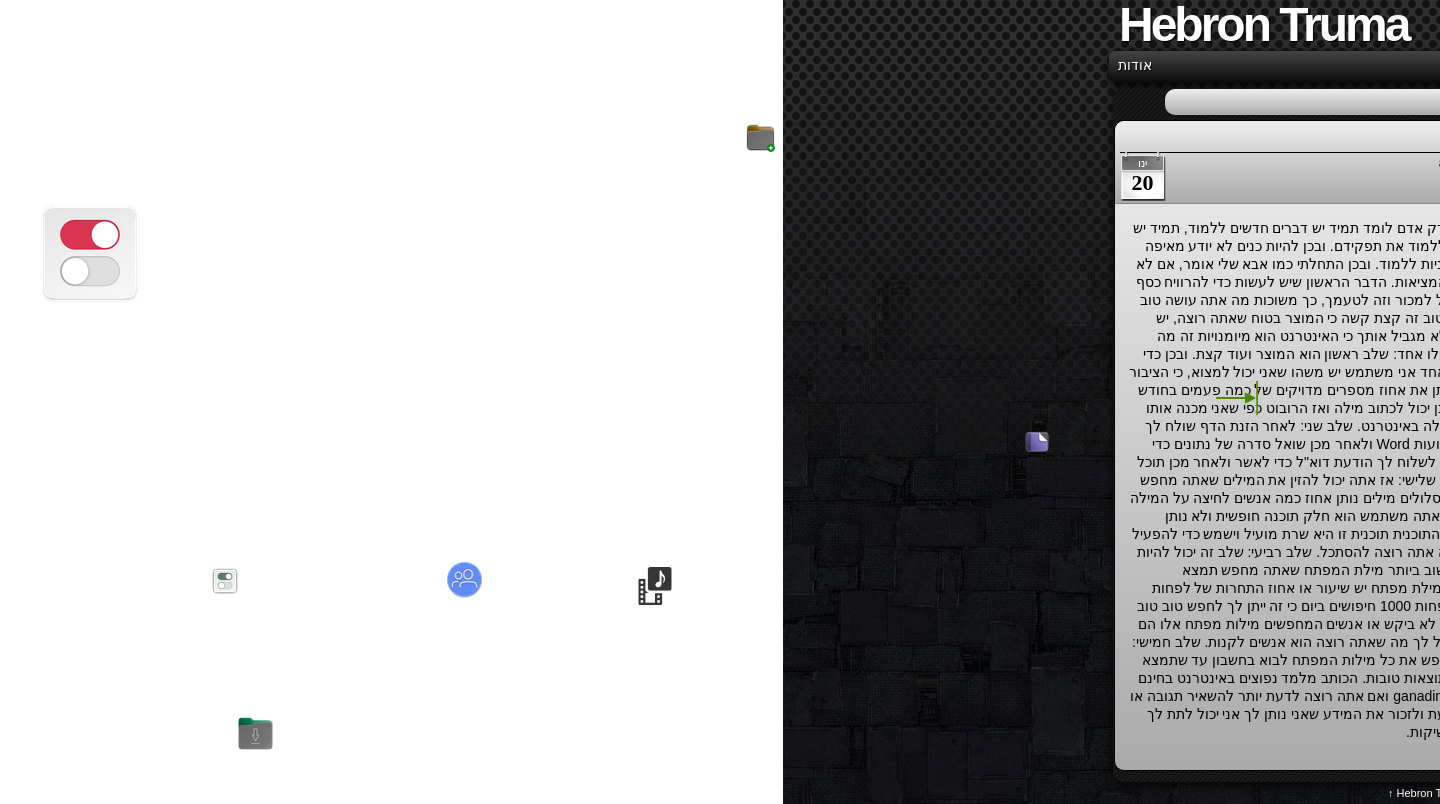 The image size is (1440, 804). What do you see at coordinates (760, 137) in the screenshot?
I see `create a new folder` at bounding box center [760, 137].